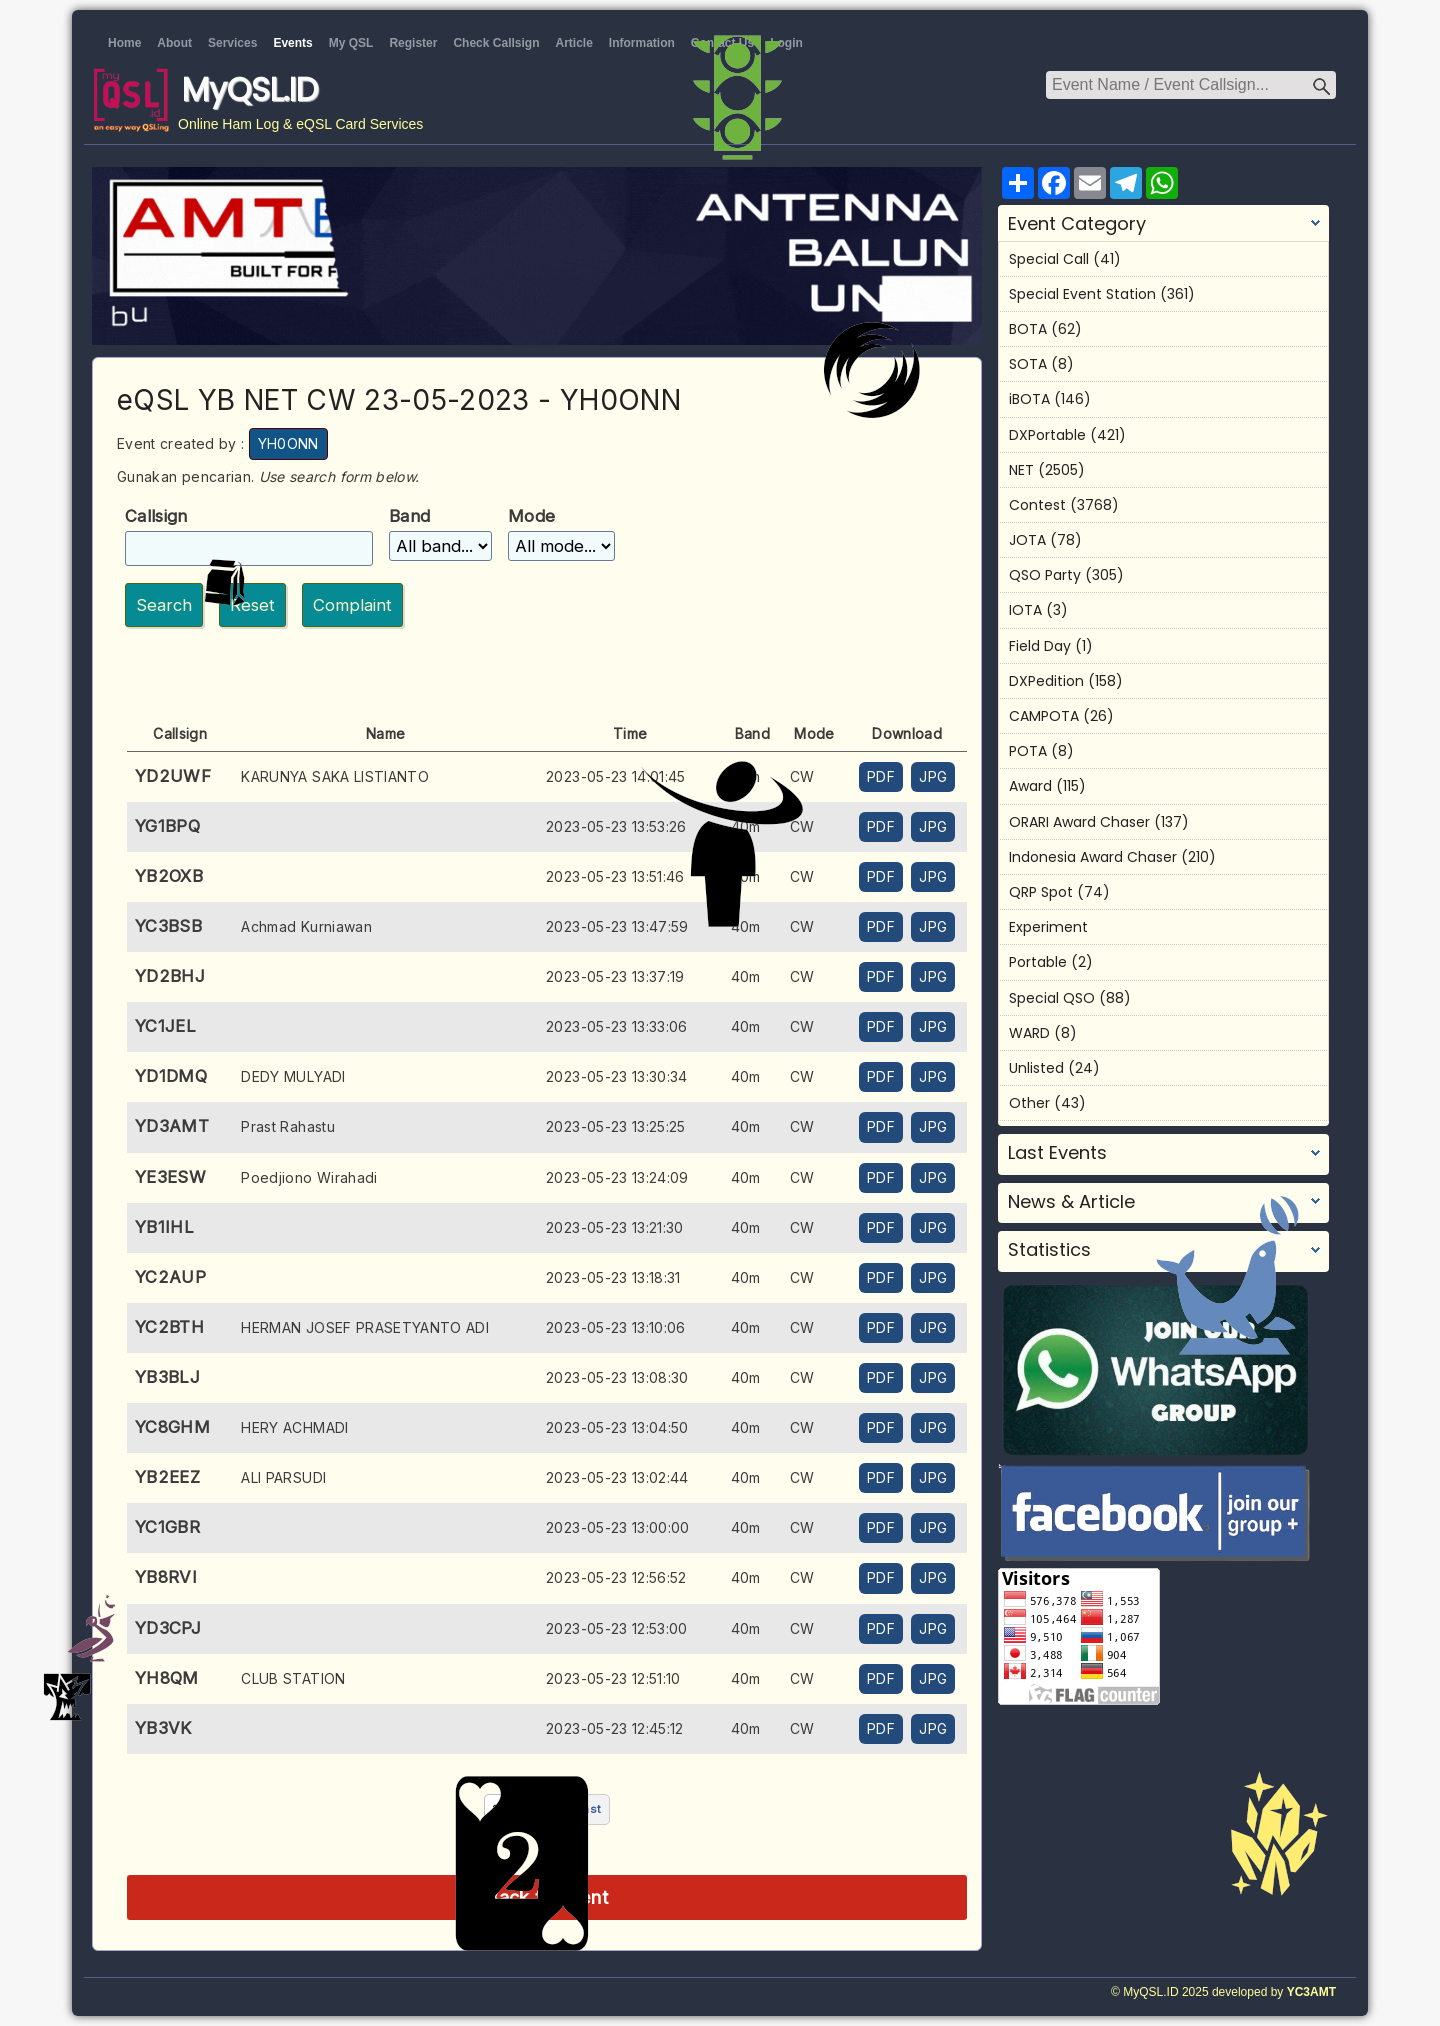  Describe the element at coordinates (871, 369) in the screenshot. I see `indicates sound or audio resonance effect` at that location.